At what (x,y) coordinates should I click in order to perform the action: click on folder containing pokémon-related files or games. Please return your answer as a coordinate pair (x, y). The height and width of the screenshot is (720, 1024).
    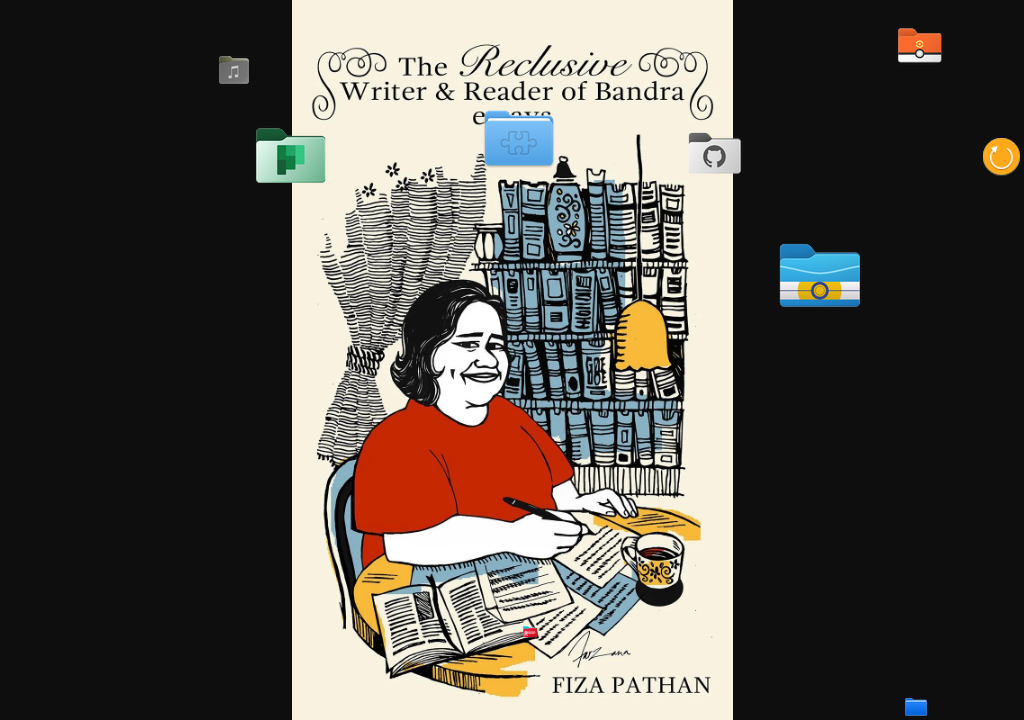
    Looking at the image, I should click on (919, 46).